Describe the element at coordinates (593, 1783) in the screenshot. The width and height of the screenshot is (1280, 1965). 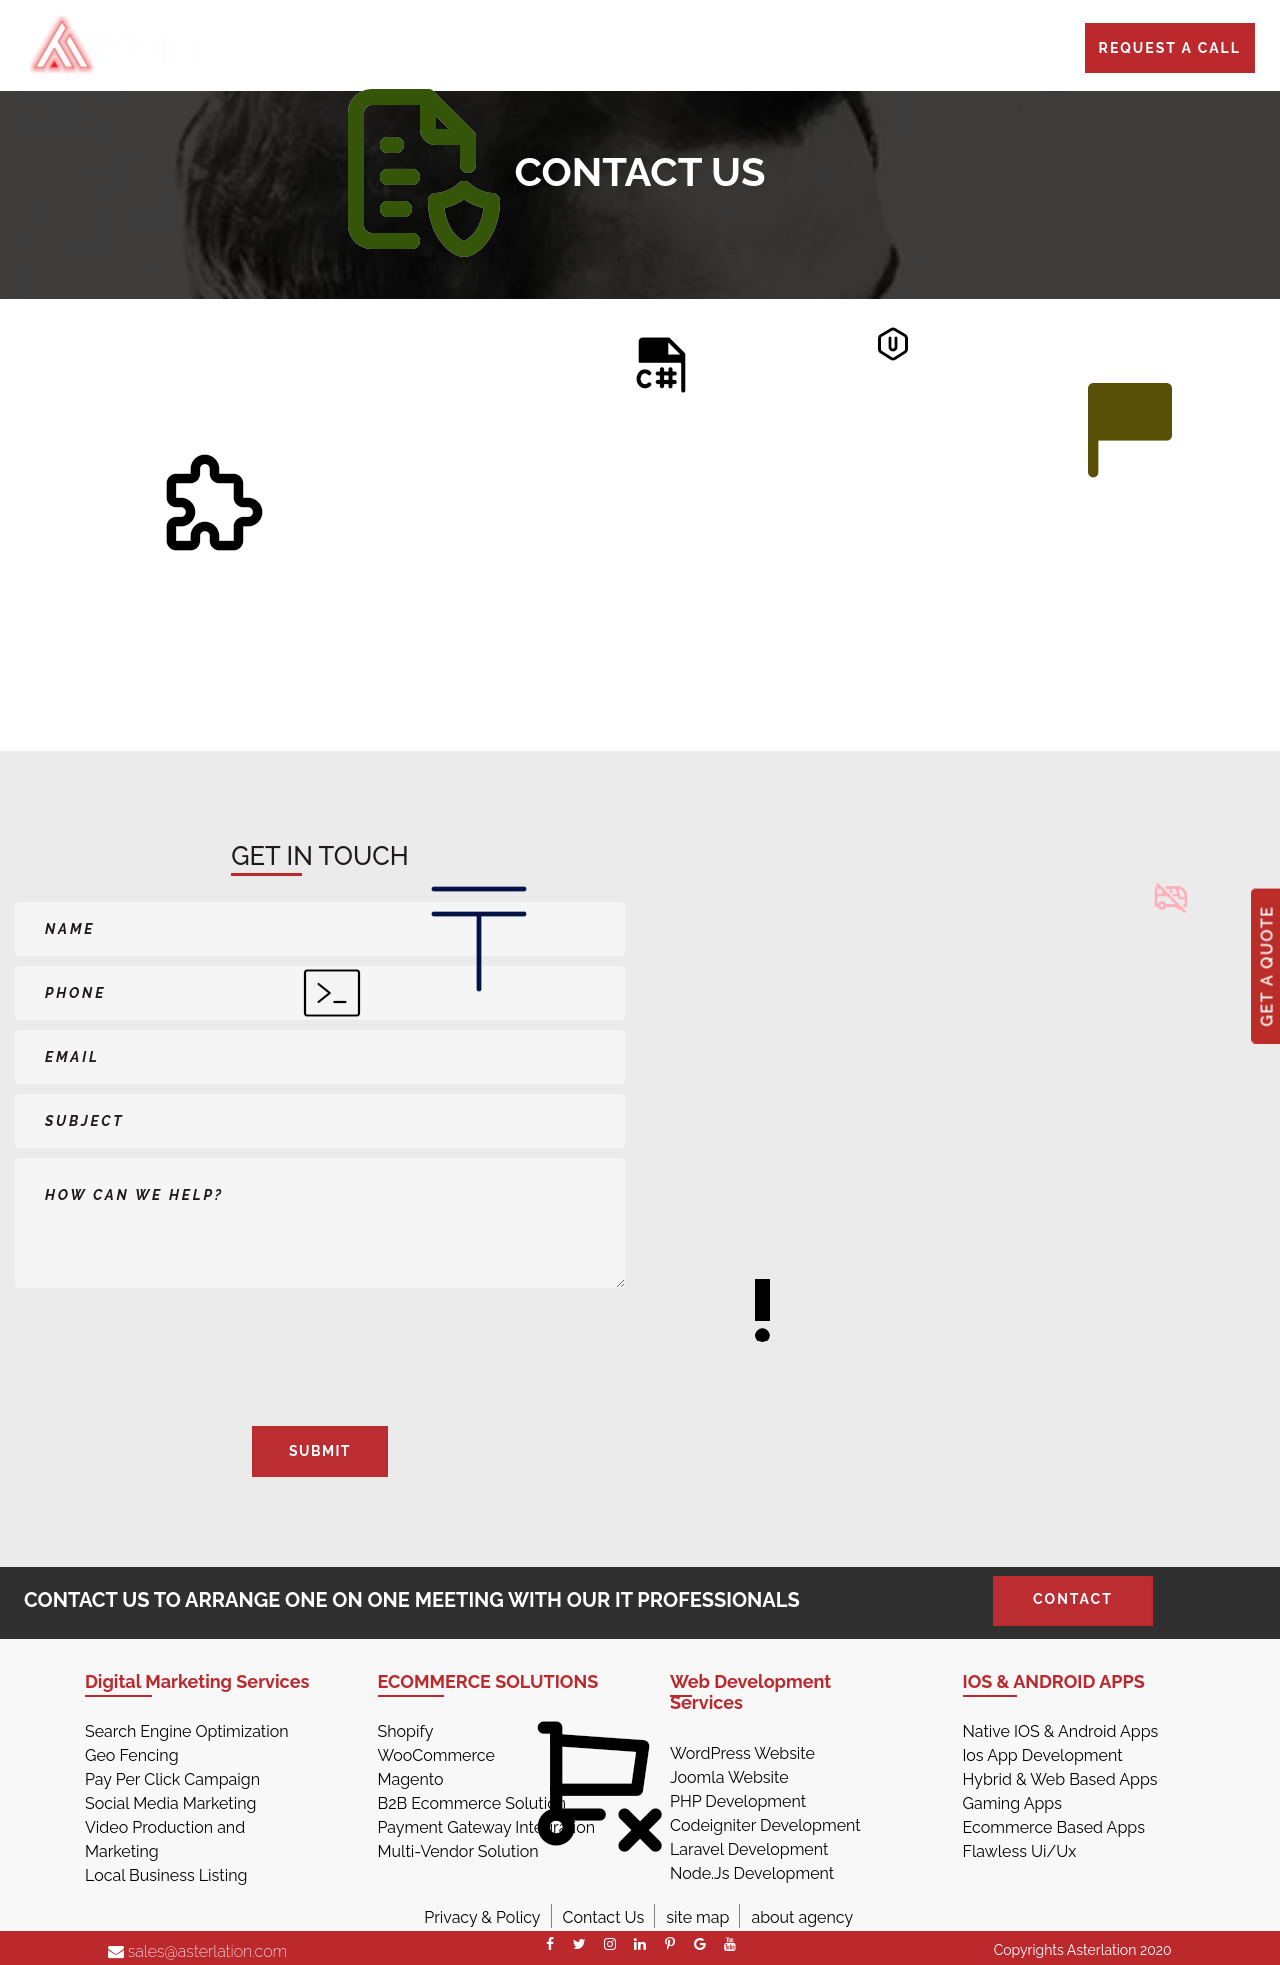
I see `remove item from cart` at that location.